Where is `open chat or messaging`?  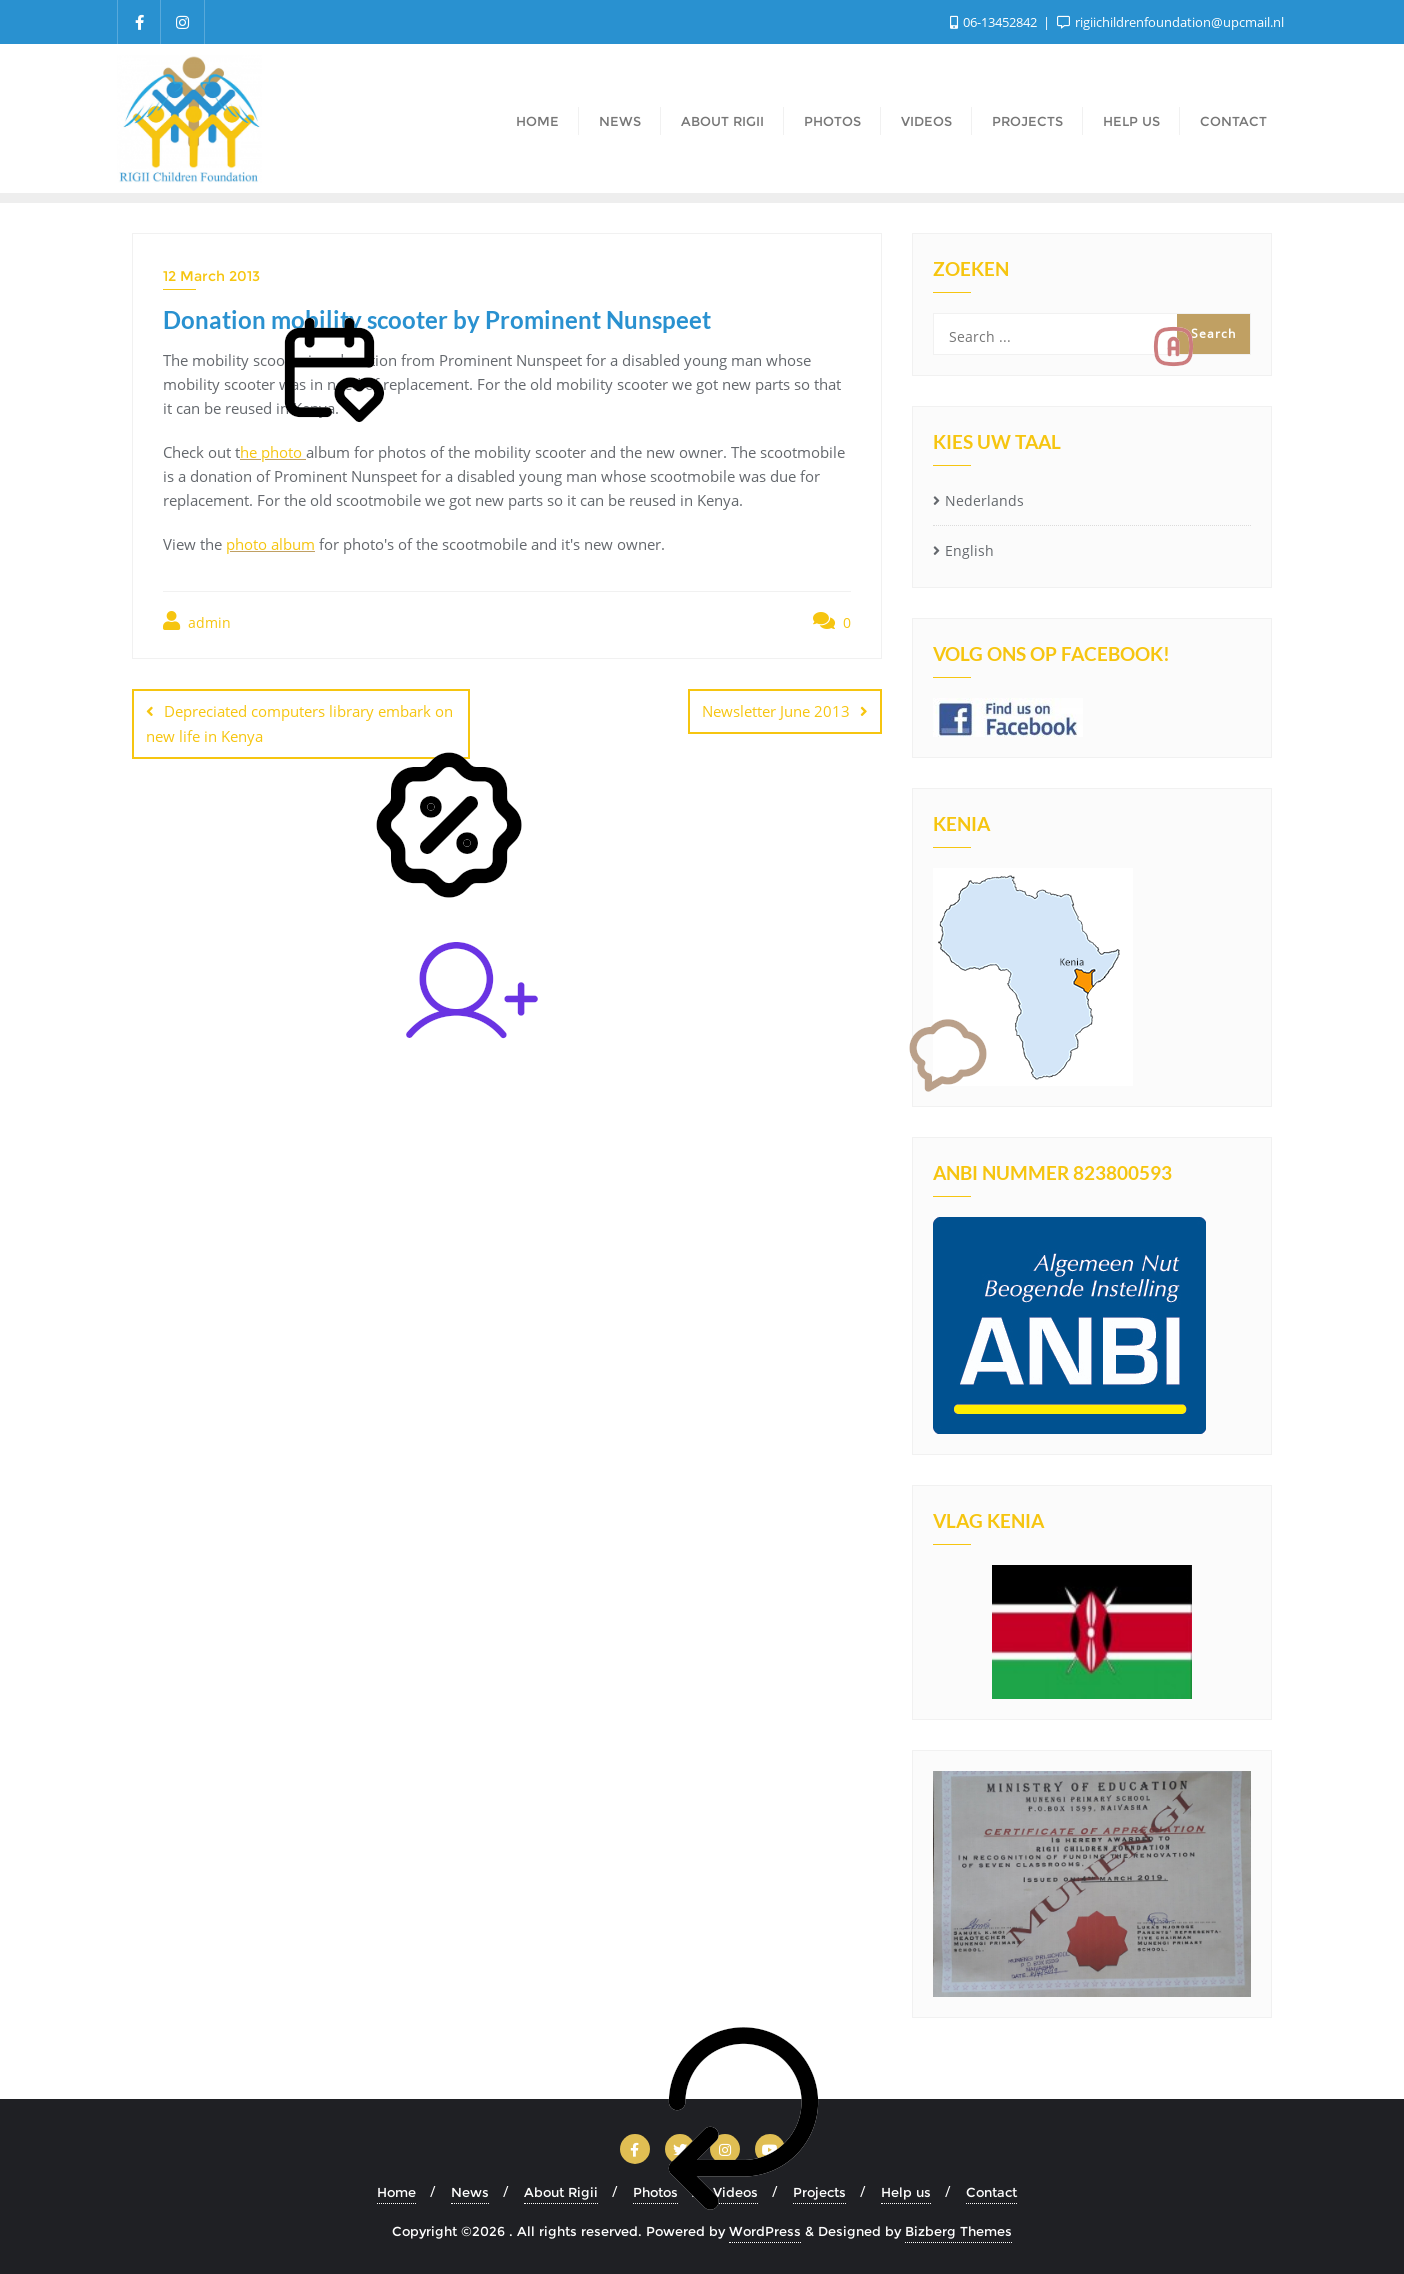 open chat or messaging is located at coordinates (946, 1055).